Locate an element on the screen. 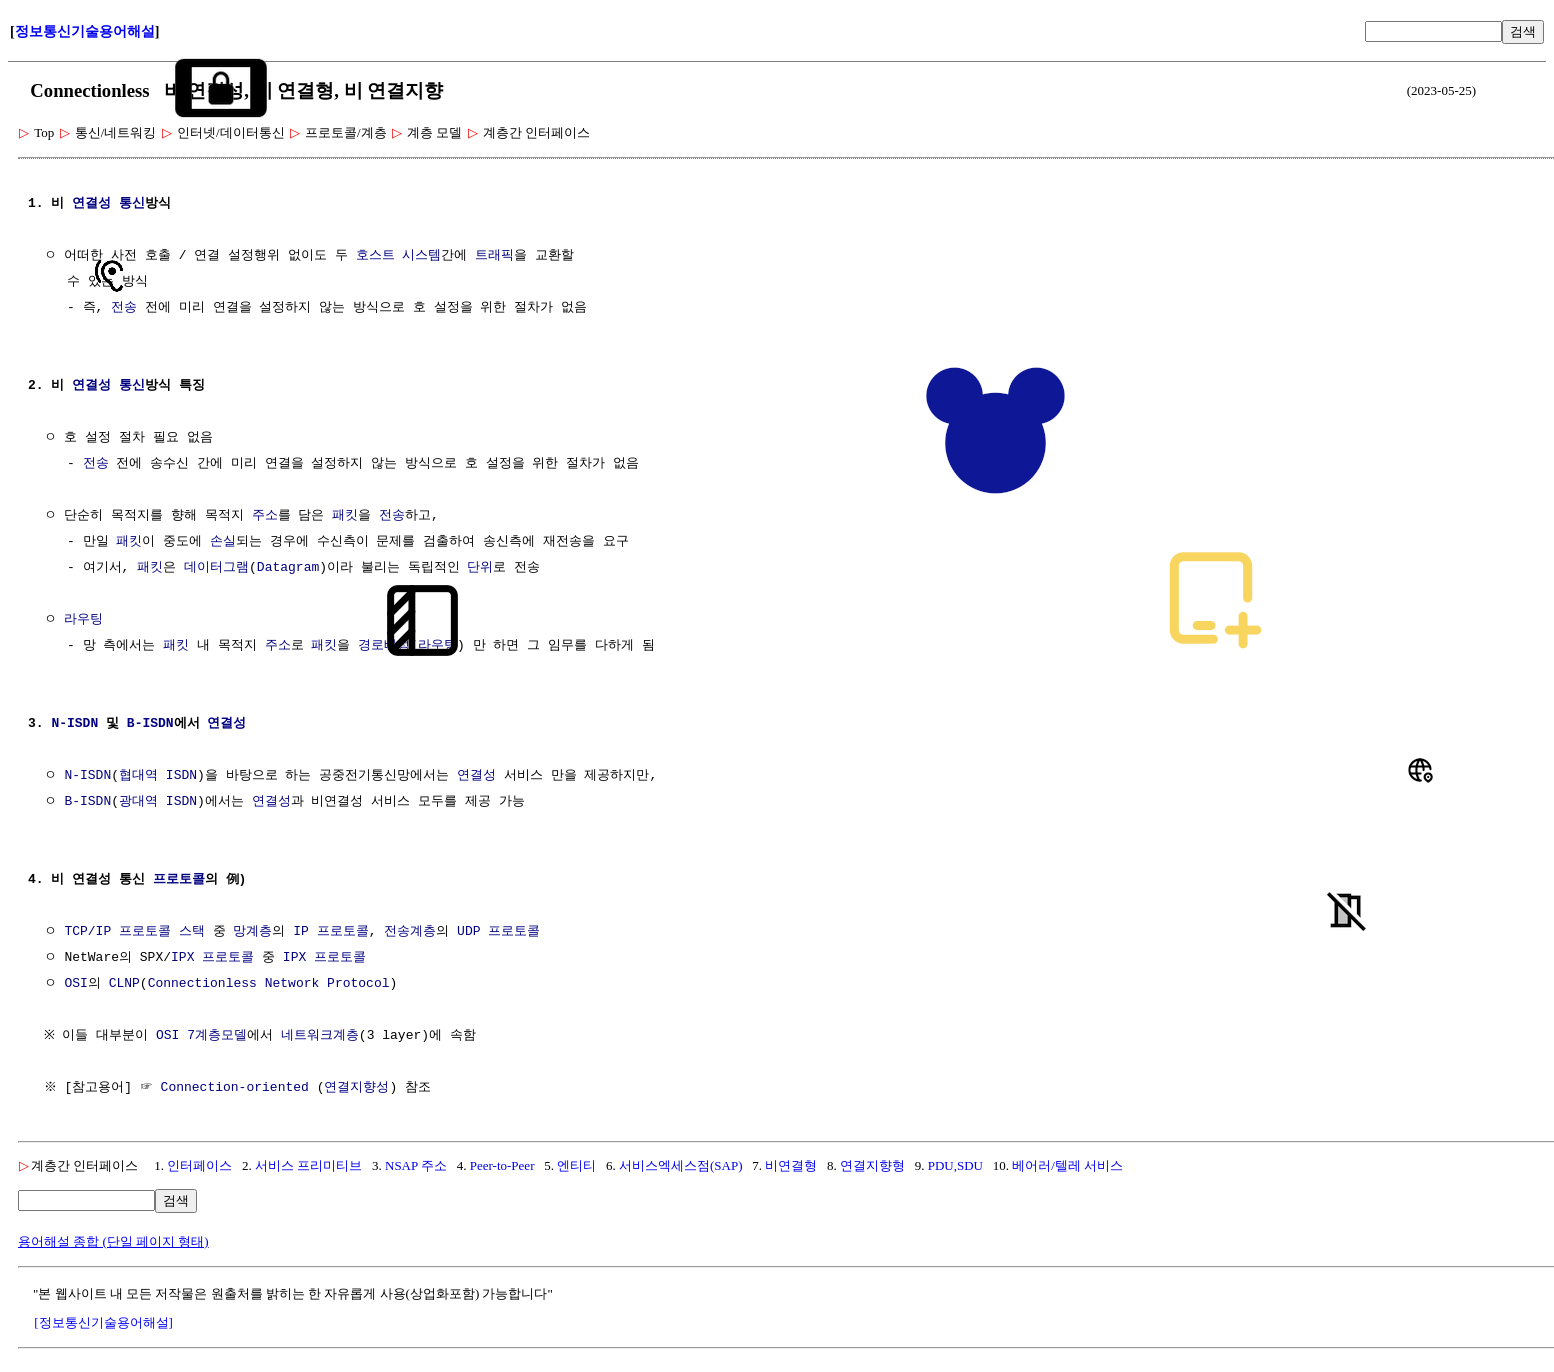 This screenshot has width=1554, height=1372. view location on world map is located at coordinates (1420, 770).